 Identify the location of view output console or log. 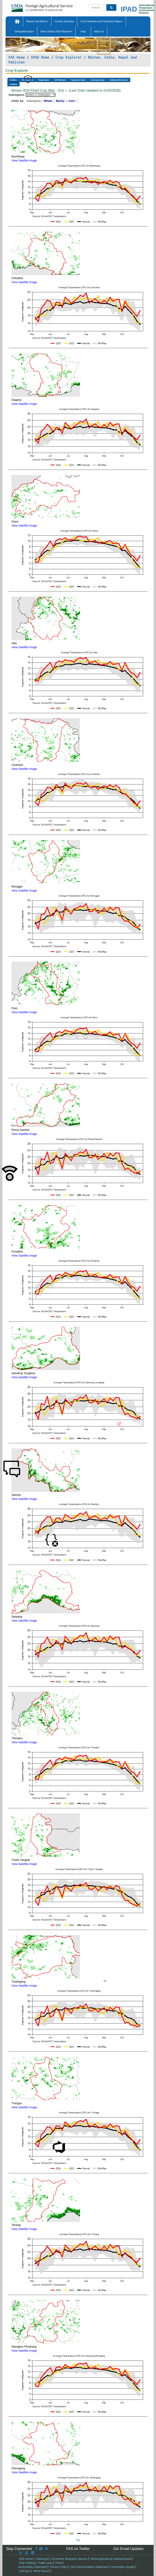
(104, 45).